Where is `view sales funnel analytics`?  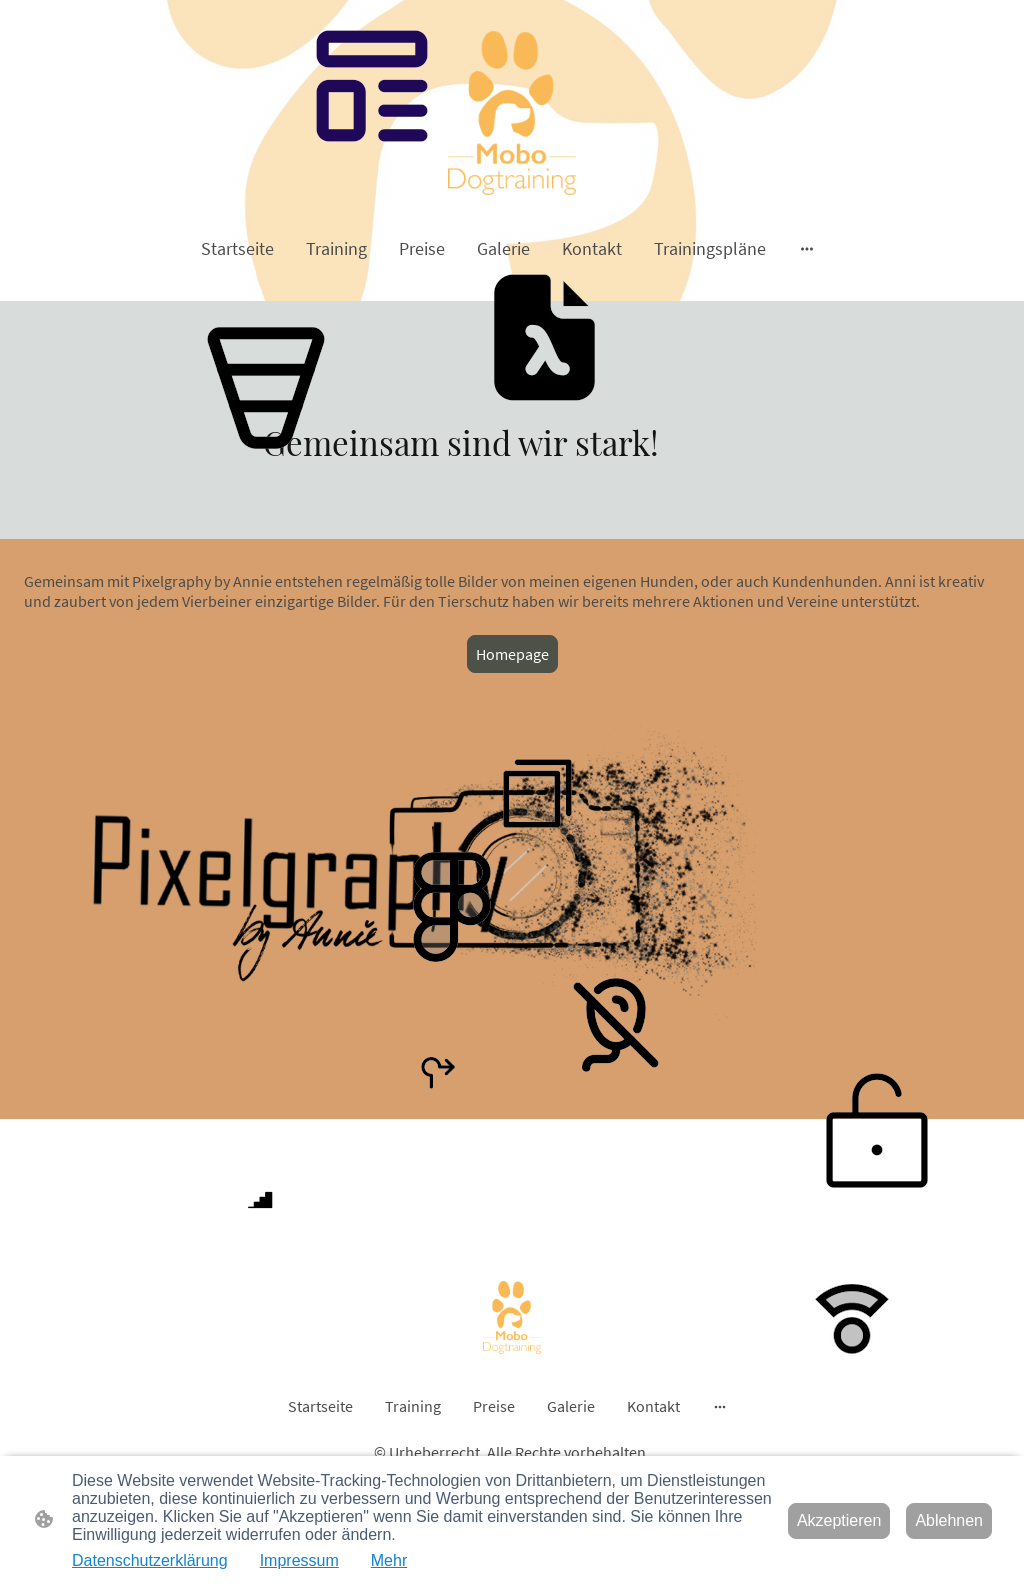
view sales funnel analytics is located at coordinates (266, 388).